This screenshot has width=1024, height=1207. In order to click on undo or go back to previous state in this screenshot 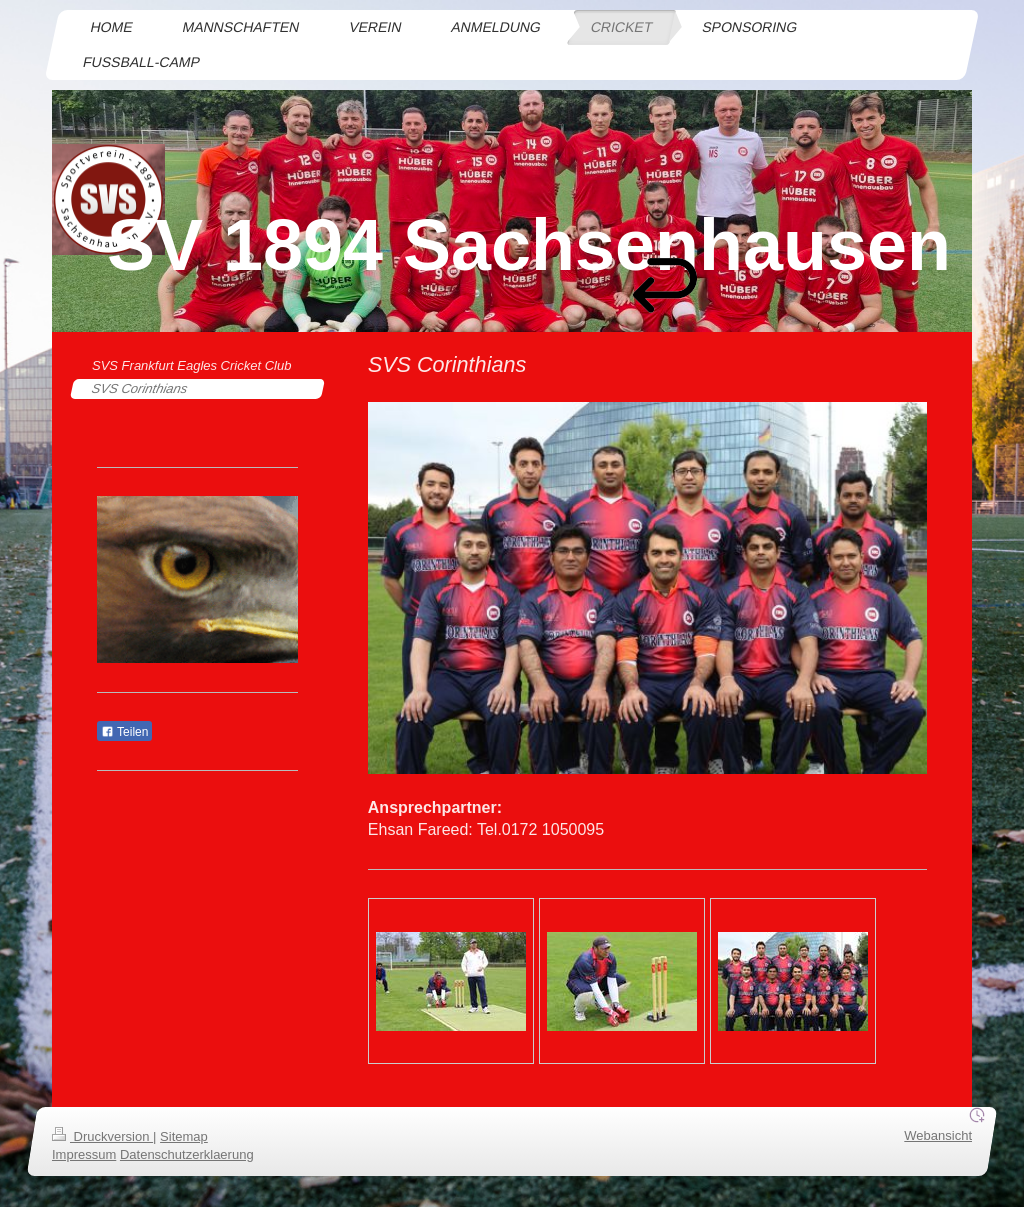, I will do `click(665, 283)`.